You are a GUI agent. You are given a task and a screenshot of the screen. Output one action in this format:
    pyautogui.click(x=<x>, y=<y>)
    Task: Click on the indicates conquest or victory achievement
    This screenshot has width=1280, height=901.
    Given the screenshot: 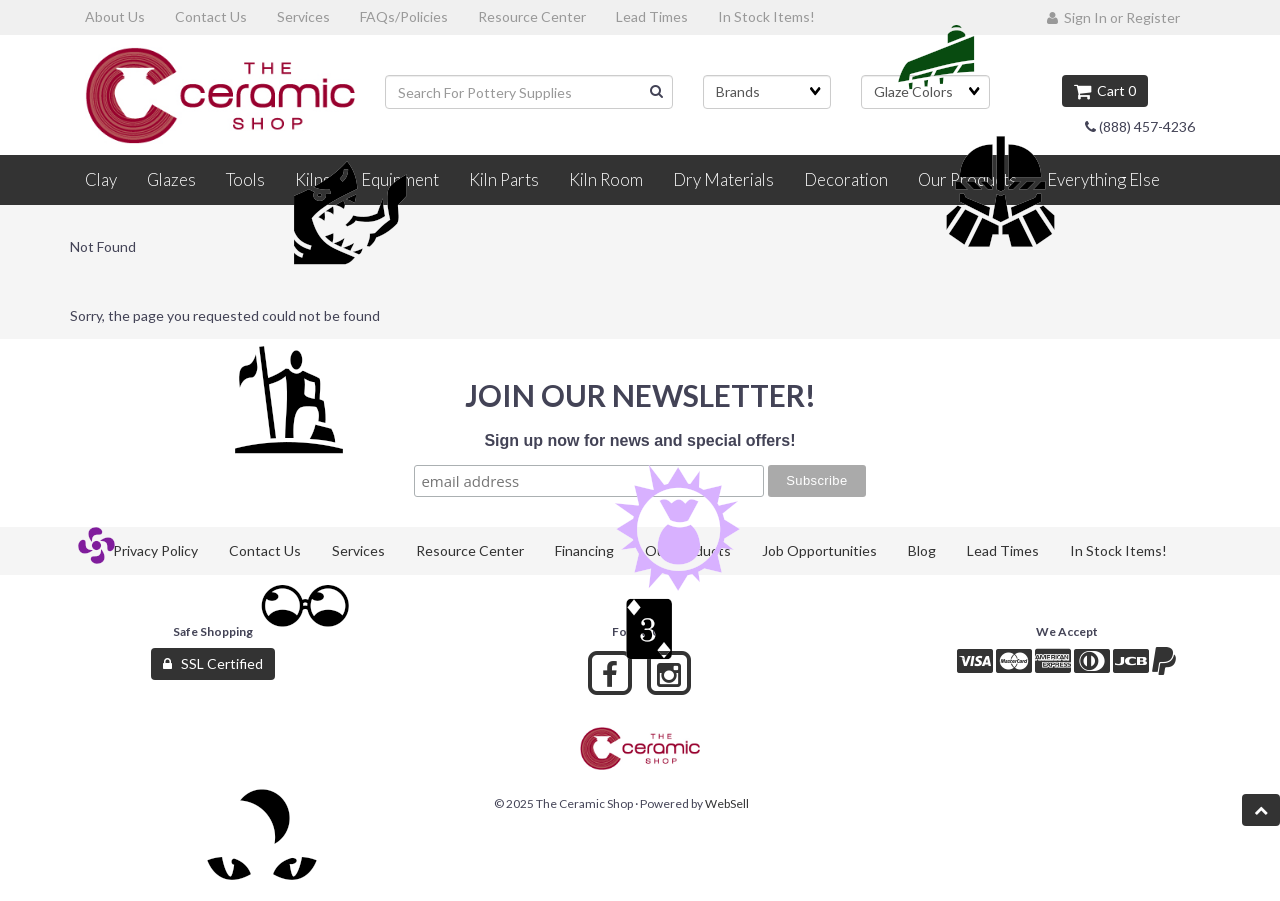 What is the action you would take?
    pyautogui.click(x=289, y=400)
    